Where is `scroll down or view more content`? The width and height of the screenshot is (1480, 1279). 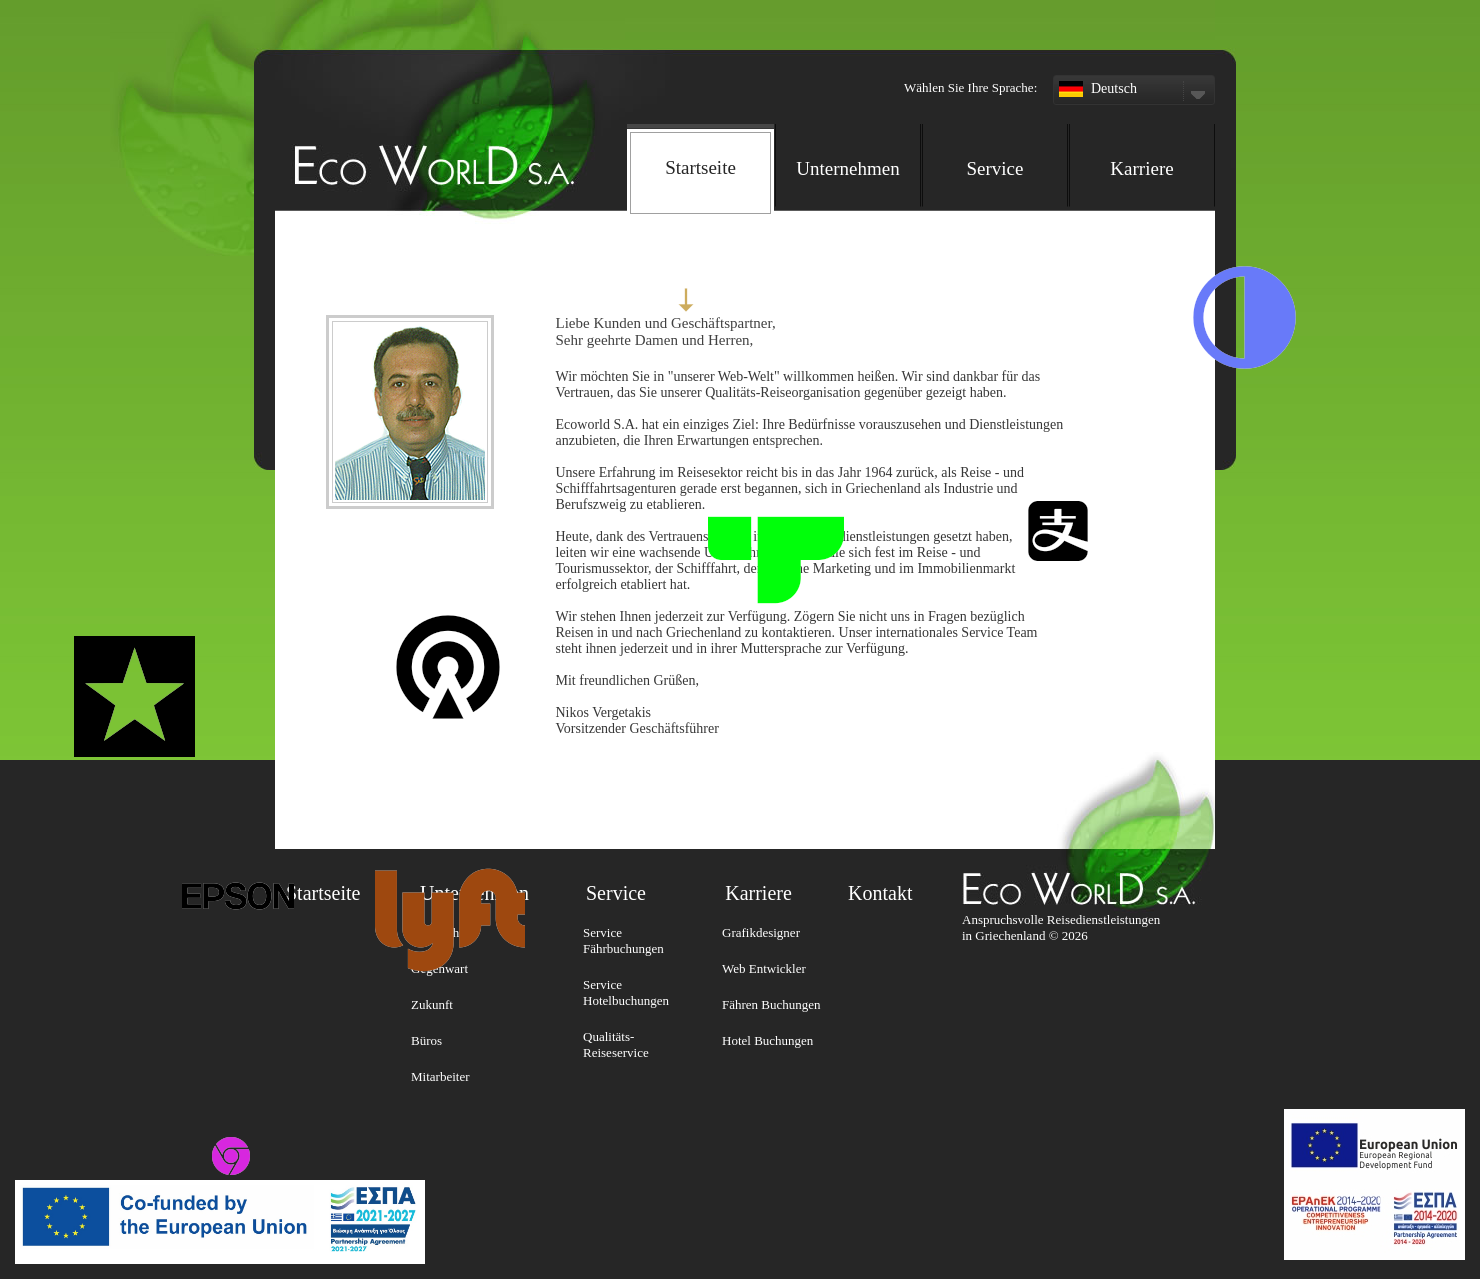
scroll down or view more content is located at coordinates (686, 300).